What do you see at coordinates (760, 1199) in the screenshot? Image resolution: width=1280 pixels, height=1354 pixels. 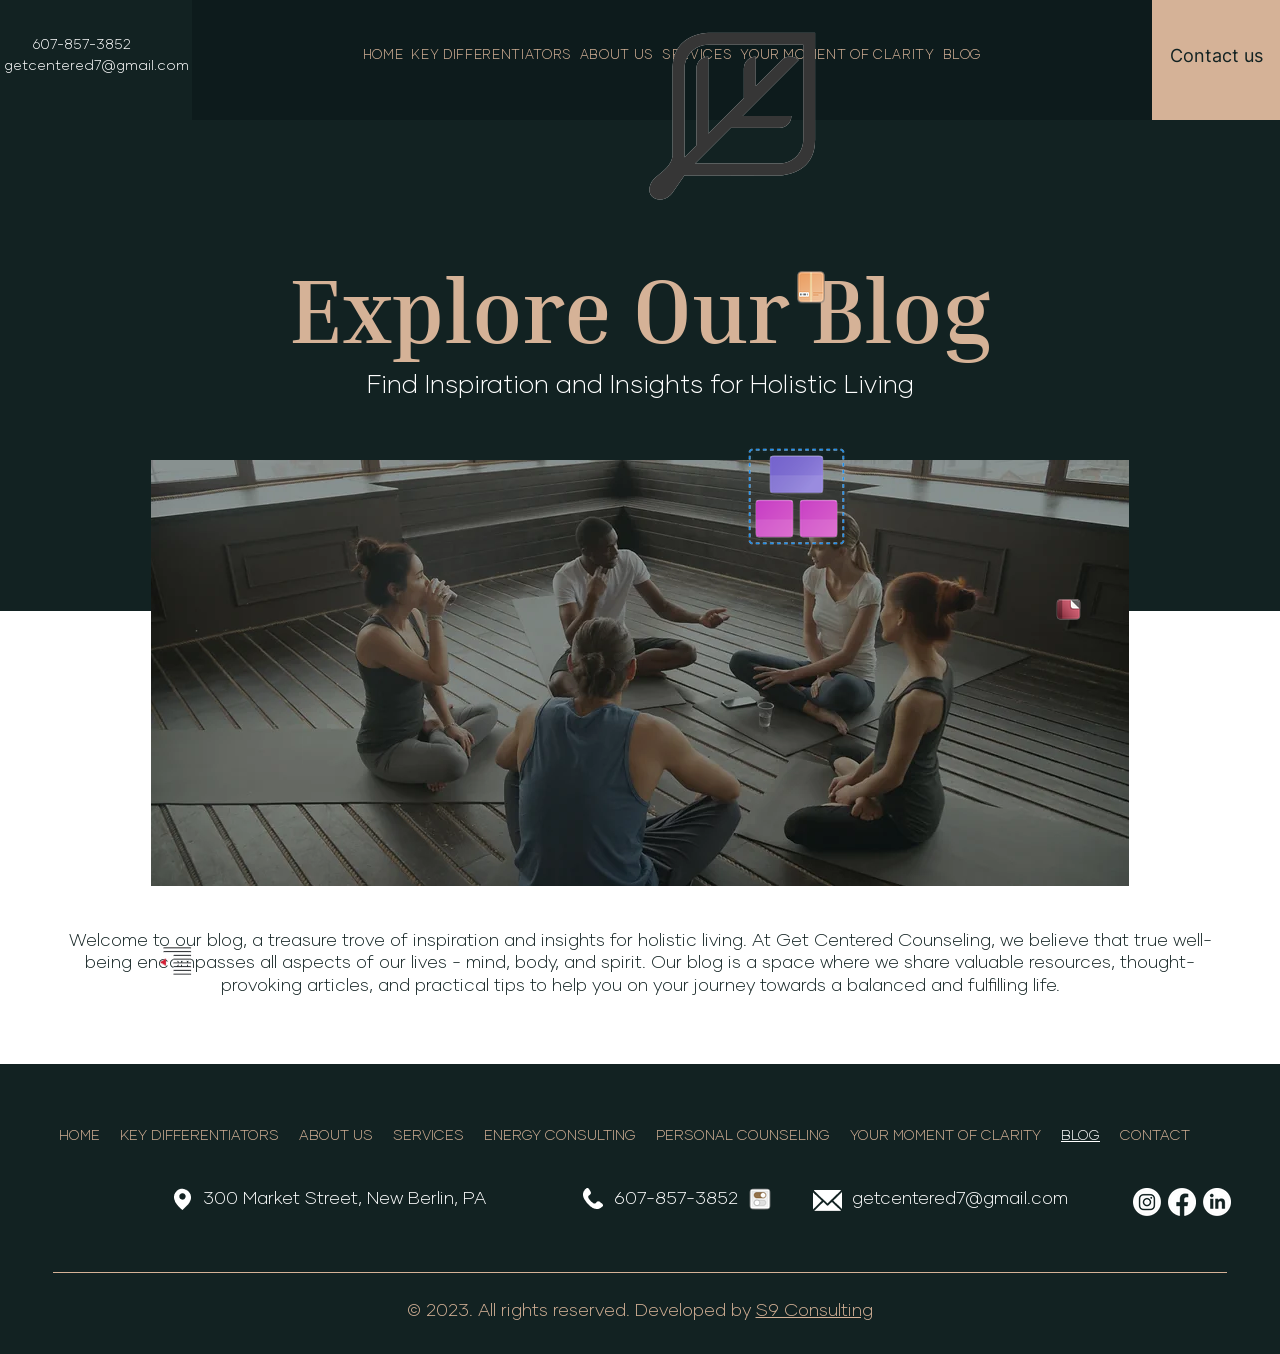 I see `open gnome tweaks application` at bounding box center [760, 1199].